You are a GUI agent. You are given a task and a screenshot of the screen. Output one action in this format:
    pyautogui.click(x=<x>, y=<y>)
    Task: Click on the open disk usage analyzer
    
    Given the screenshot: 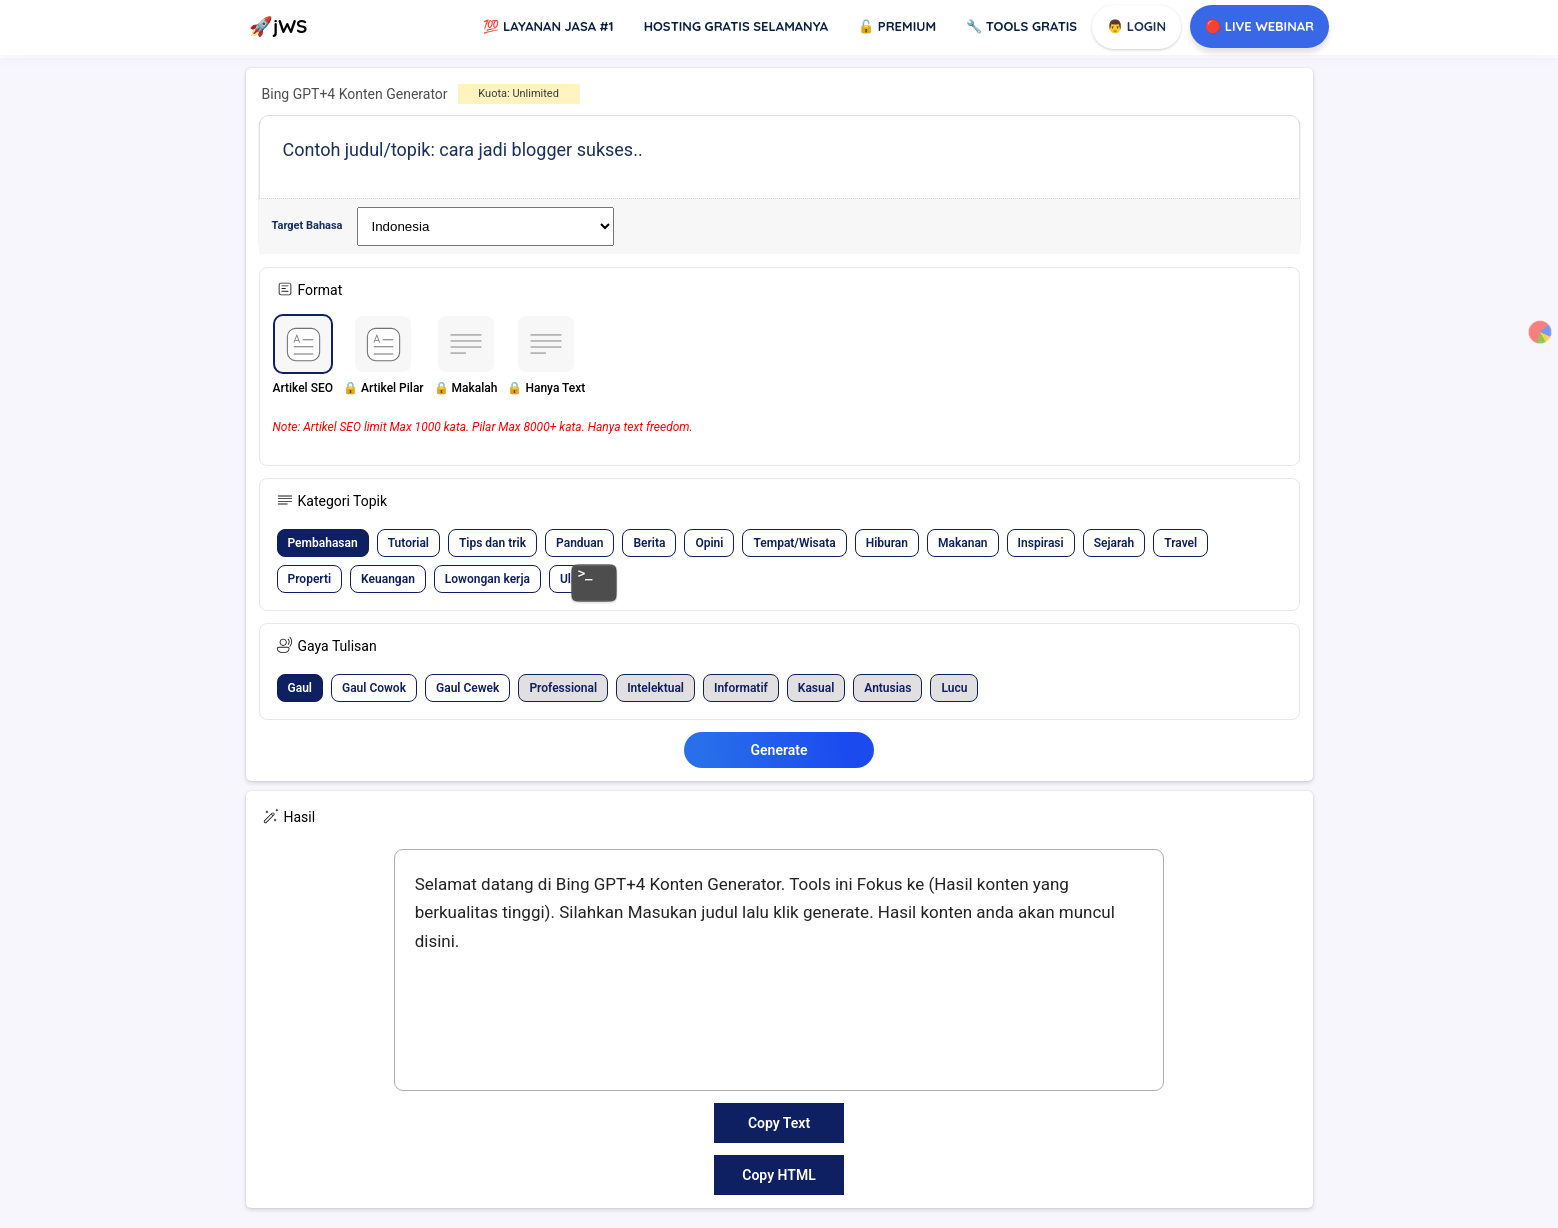 What is the action you would take?
    pyautogui.click(x=1540, y=332)
    